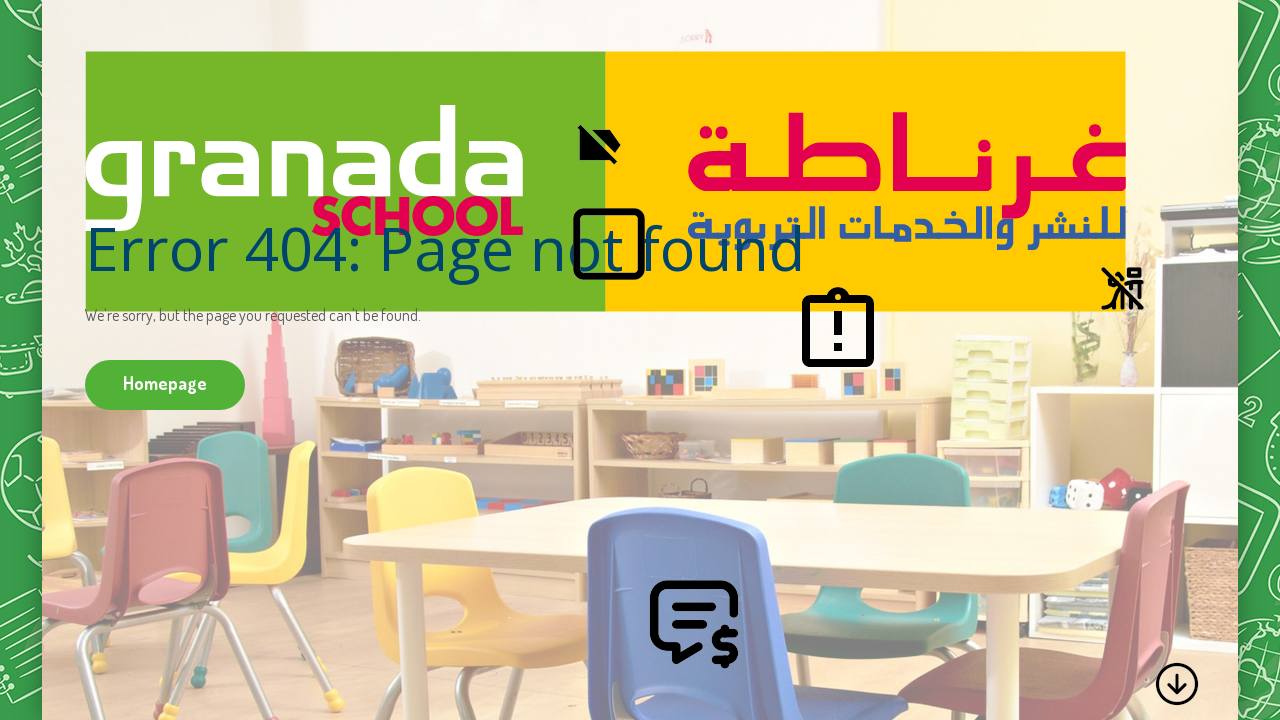 The height and width of the screenshot is (720, 1280). Describe the element at coordinates (599, 145) in the screenshot. I see `remove a label or tag` at that location.